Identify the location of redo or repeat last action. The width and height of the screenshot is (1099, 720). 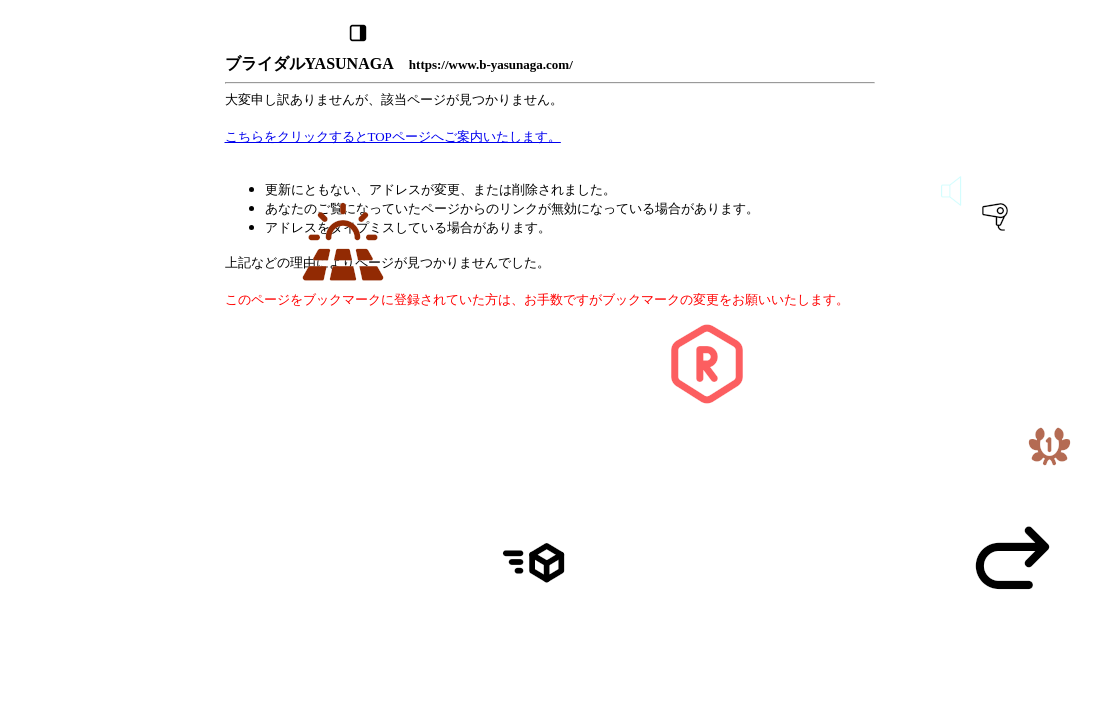
(1012, 560).